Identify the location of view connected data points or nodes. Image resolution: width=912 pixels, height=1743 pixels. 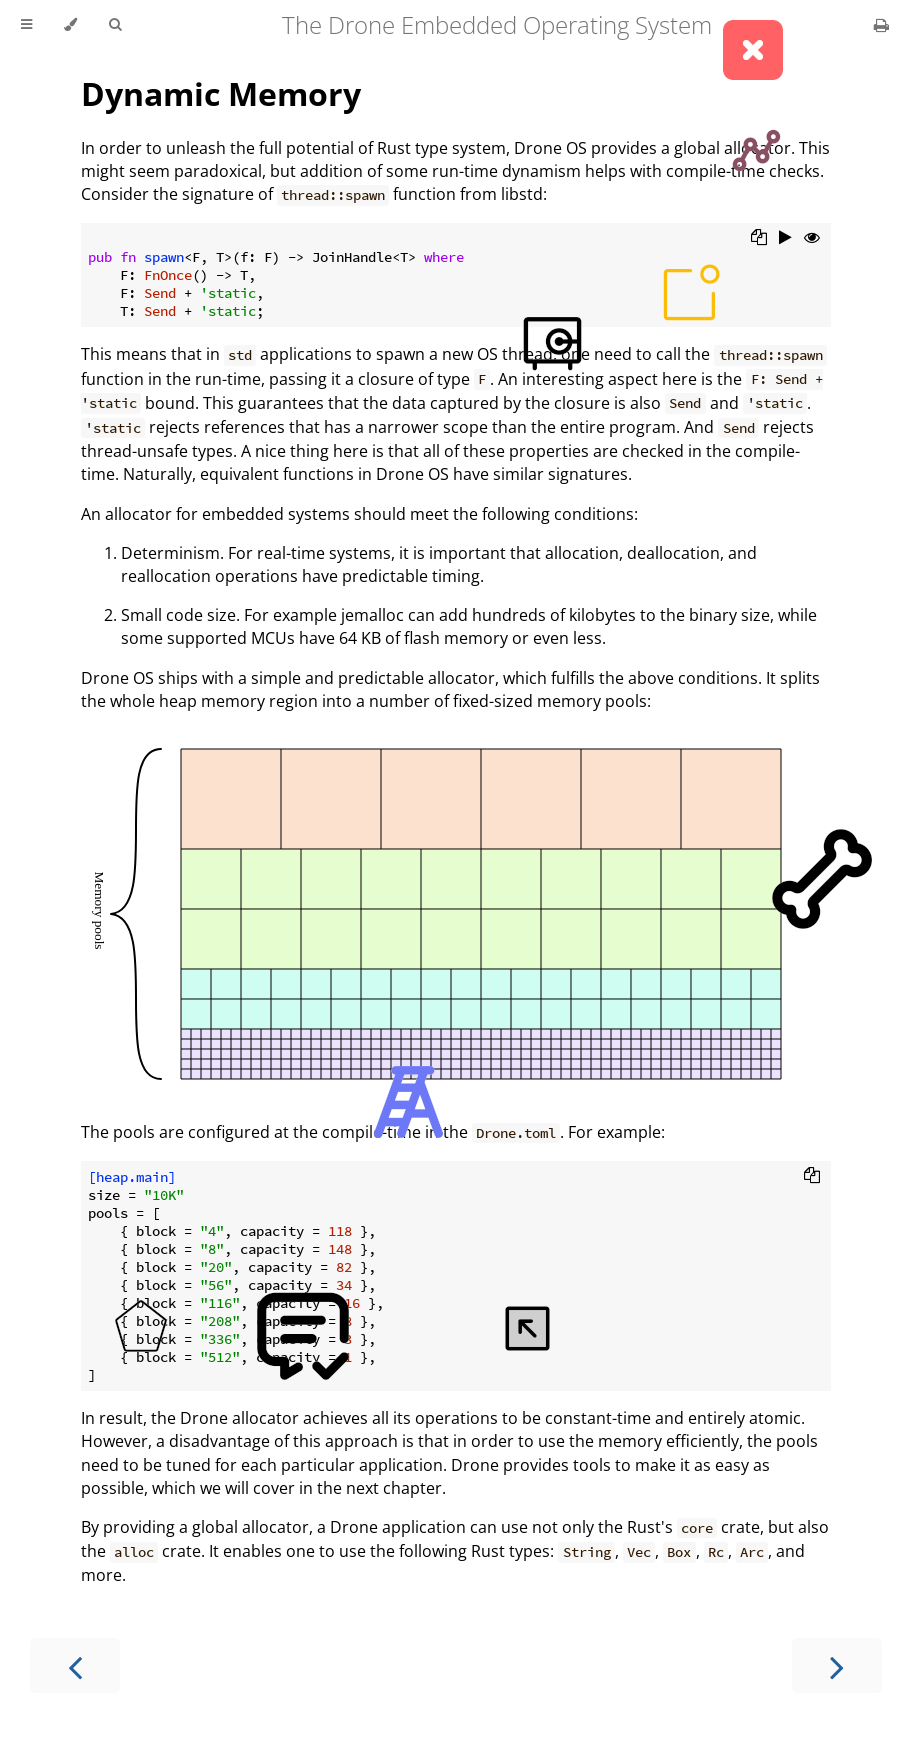
(756, 150).